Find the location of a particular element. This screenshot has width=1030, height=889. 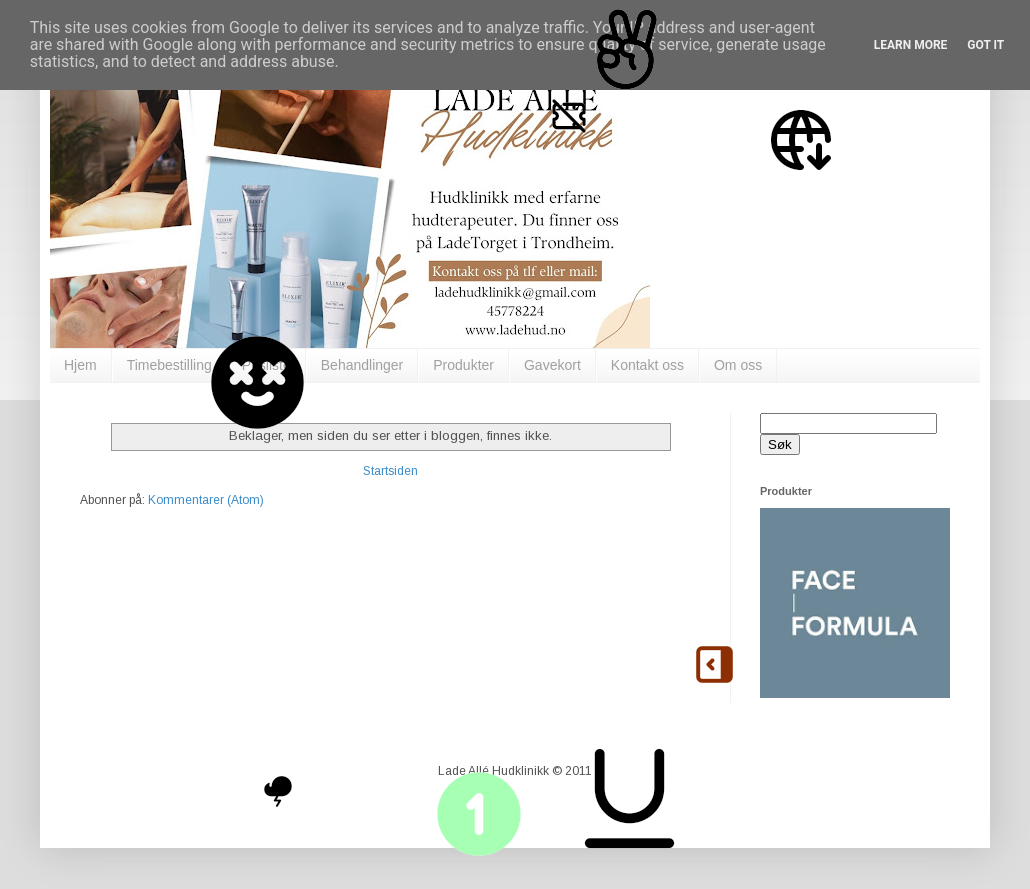

apply underline formatting to selected text is located at coordinates (629, 798).